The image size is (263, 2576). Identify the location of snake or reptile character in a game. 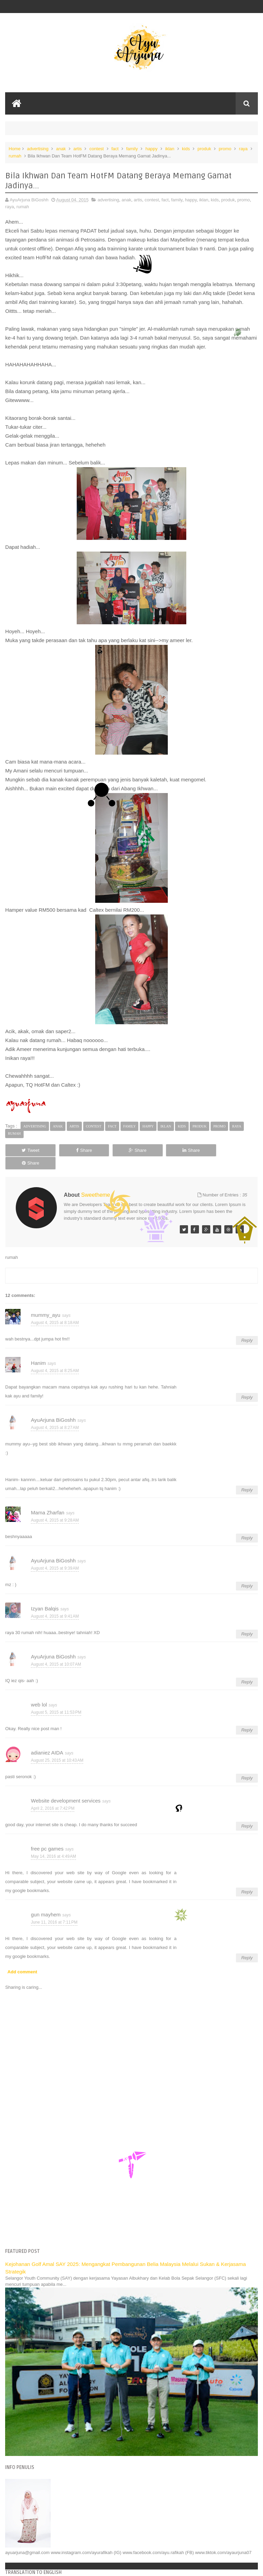
(179, 1808).